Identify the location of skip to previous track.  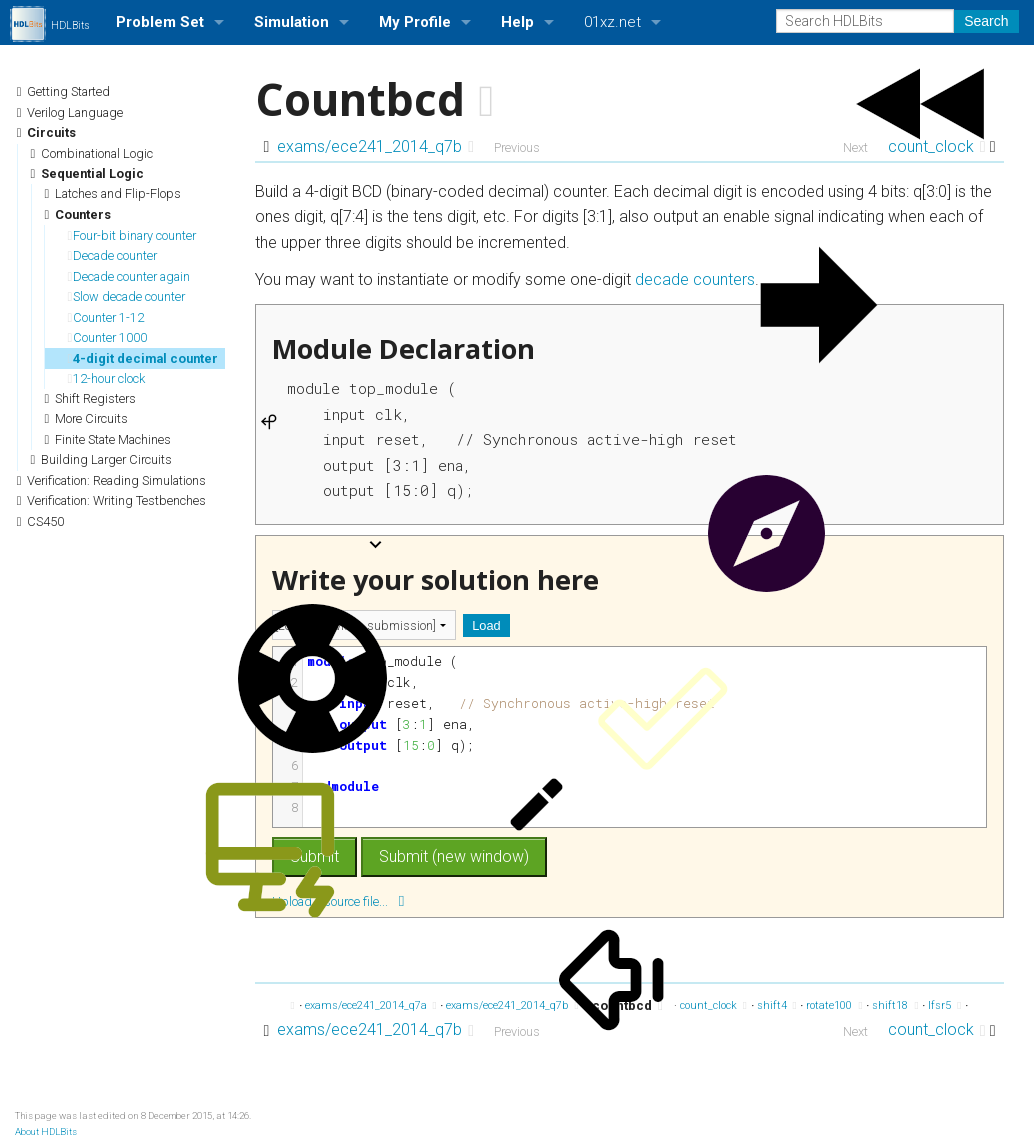
(920, 104).